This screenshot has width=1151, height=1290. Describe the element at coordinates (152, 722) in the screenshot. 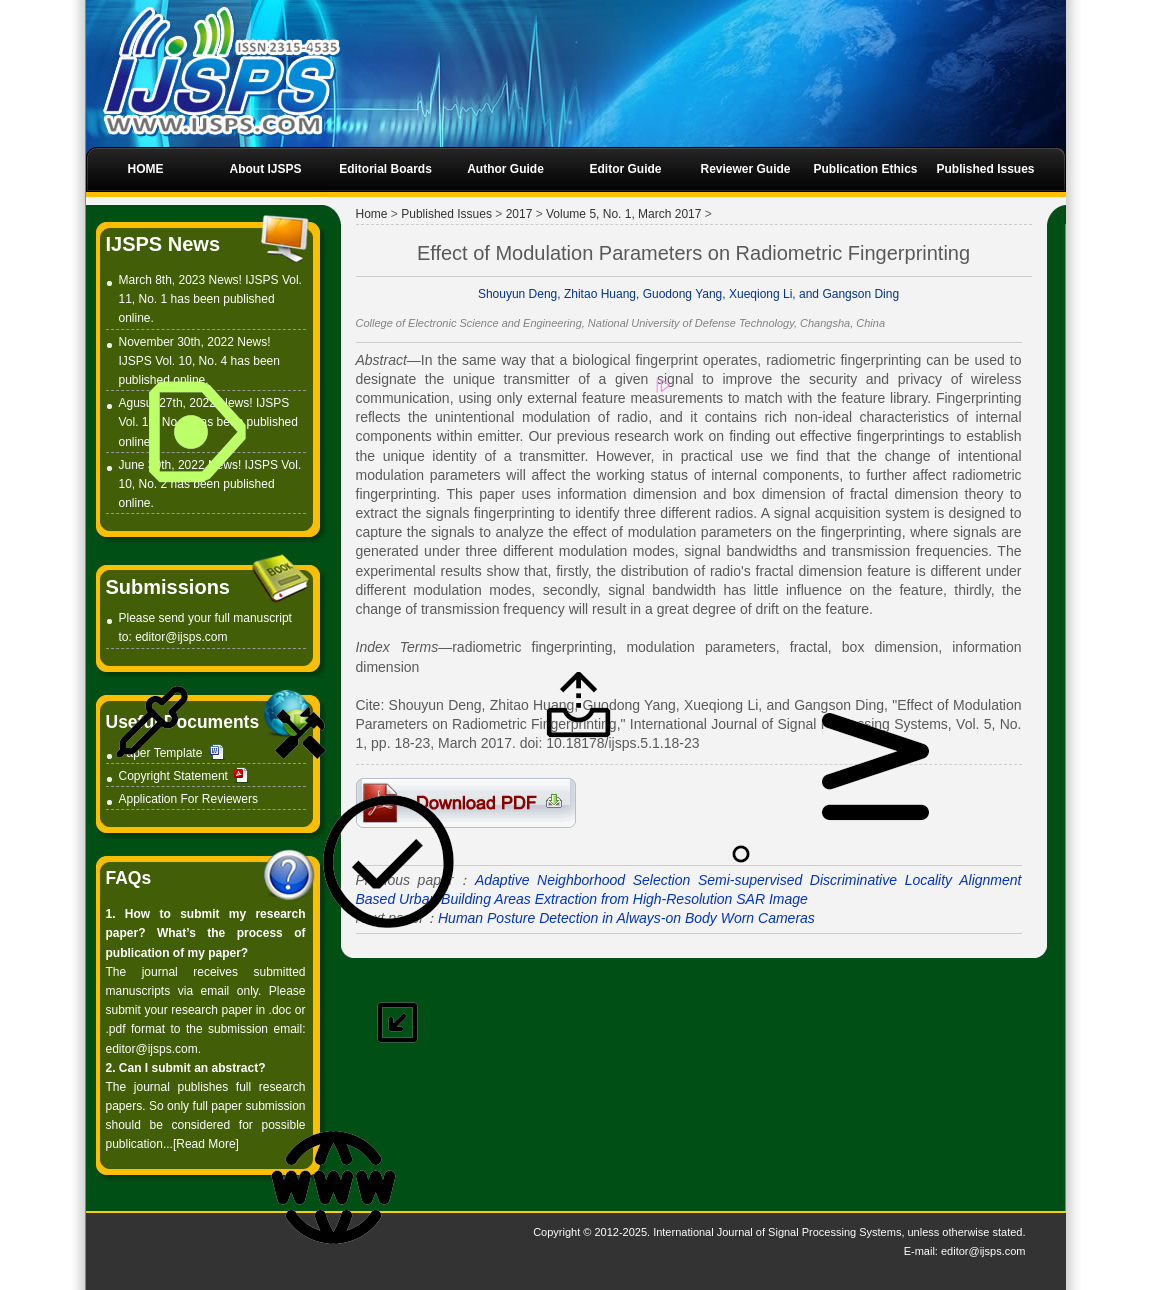

I see `select a color from the canvas` at that location.